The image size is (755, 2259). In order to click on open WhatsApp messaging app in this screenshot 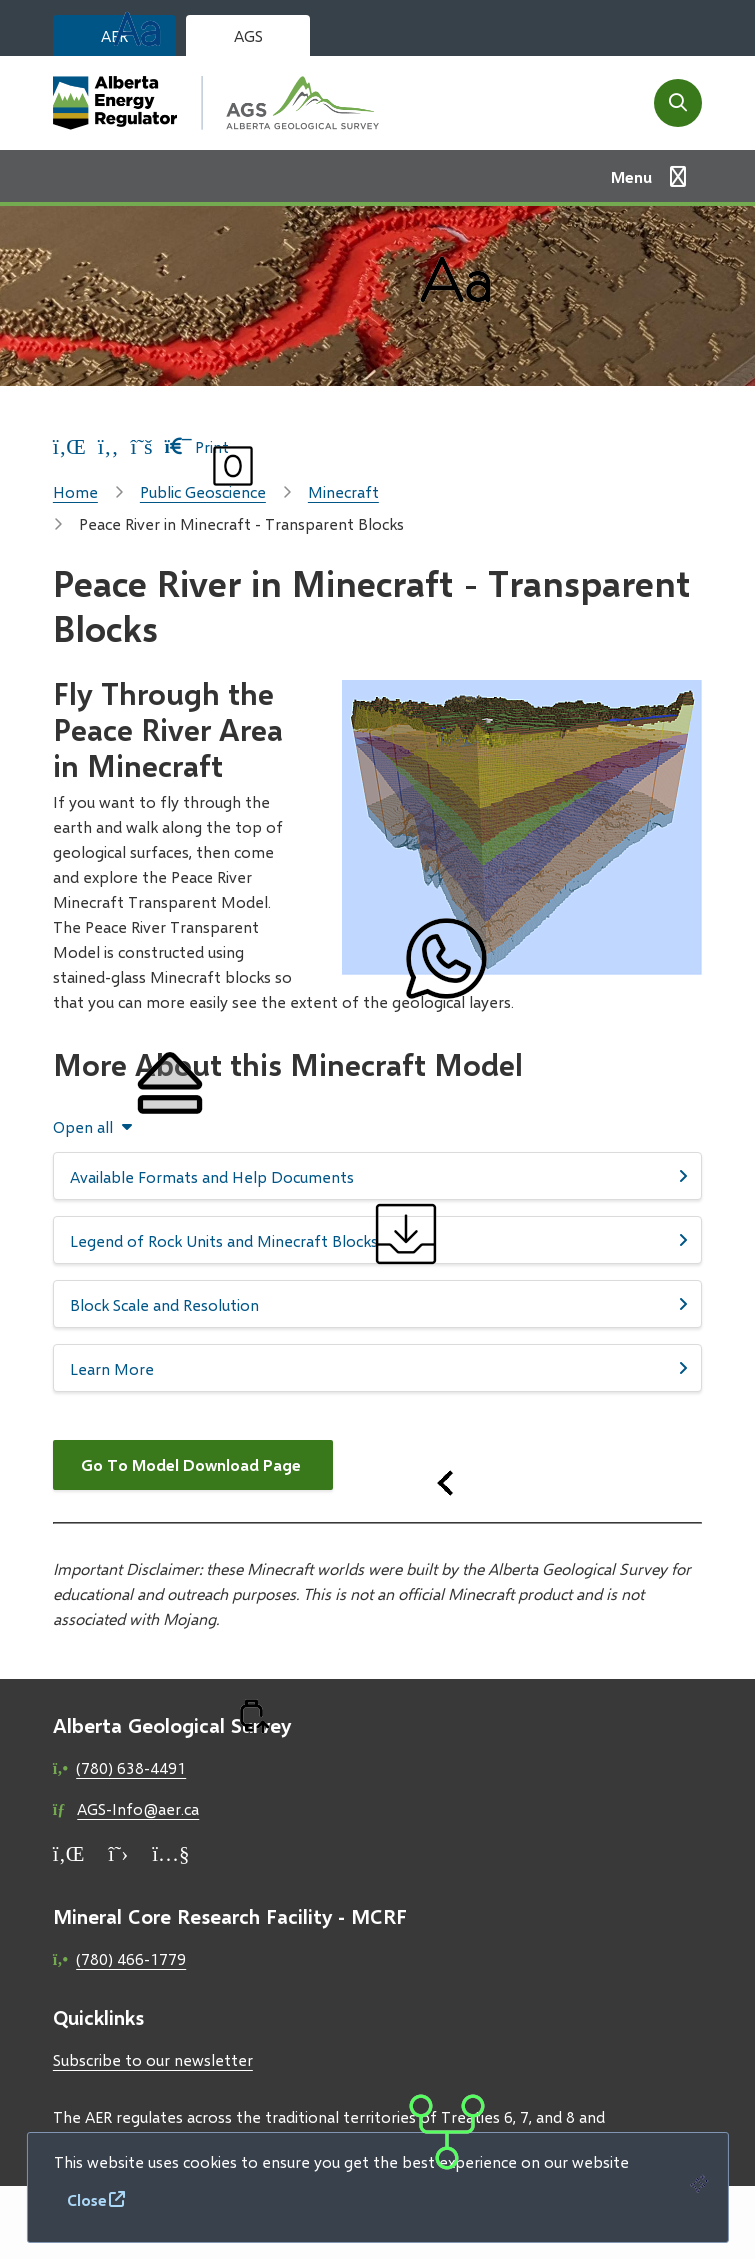, I will do `click(446, 958)`.